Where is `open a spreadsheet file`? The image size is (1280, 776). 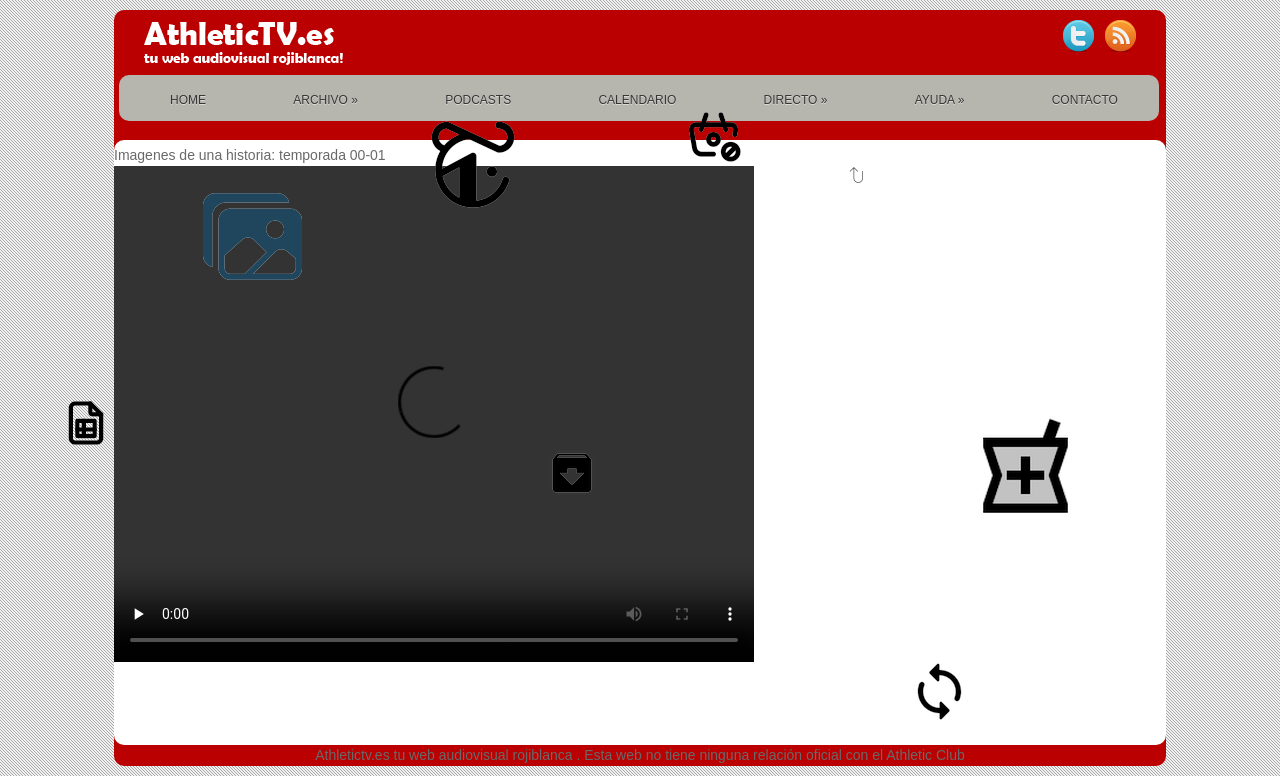 open a spreadsheet file is located at coordinates (86, 423).